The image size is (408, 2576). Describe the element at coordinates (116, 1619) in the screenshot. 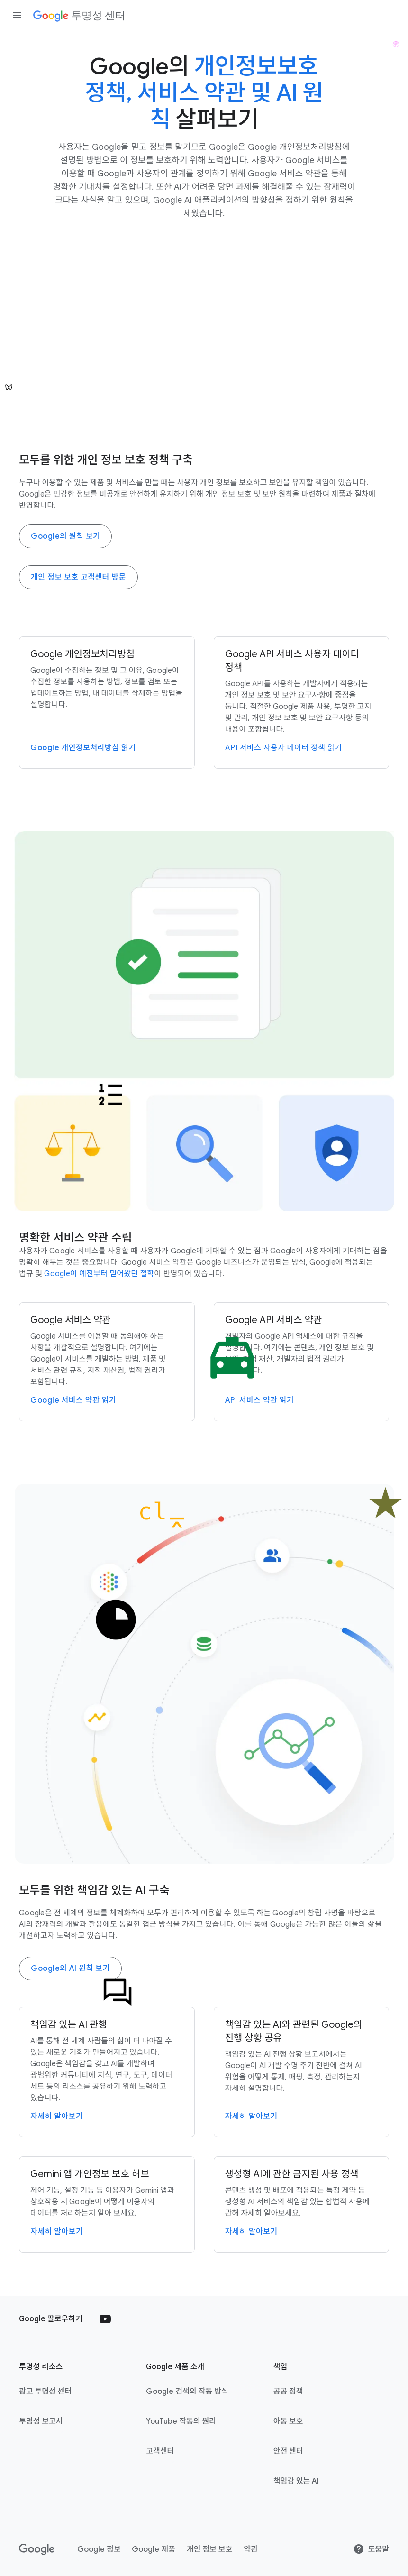

I see `indicates 25% progress or completion status` at that location.